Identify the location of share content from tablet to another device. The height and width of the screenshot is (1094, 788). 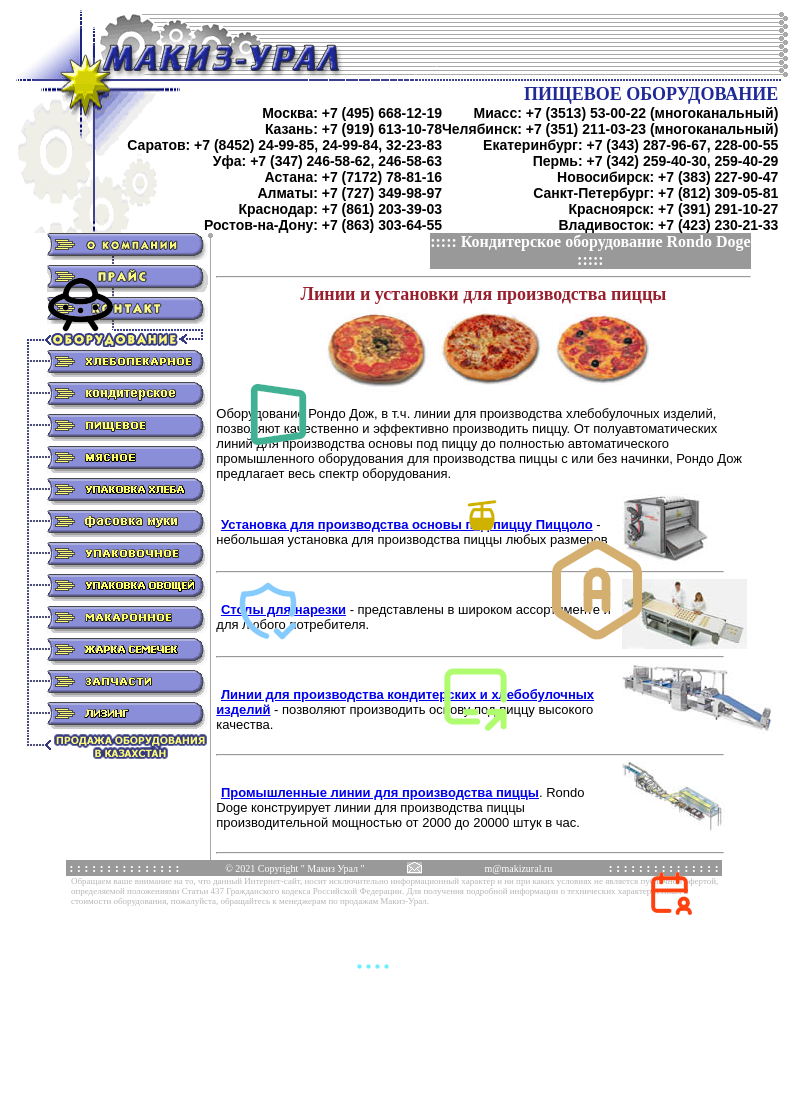
(475, 696).